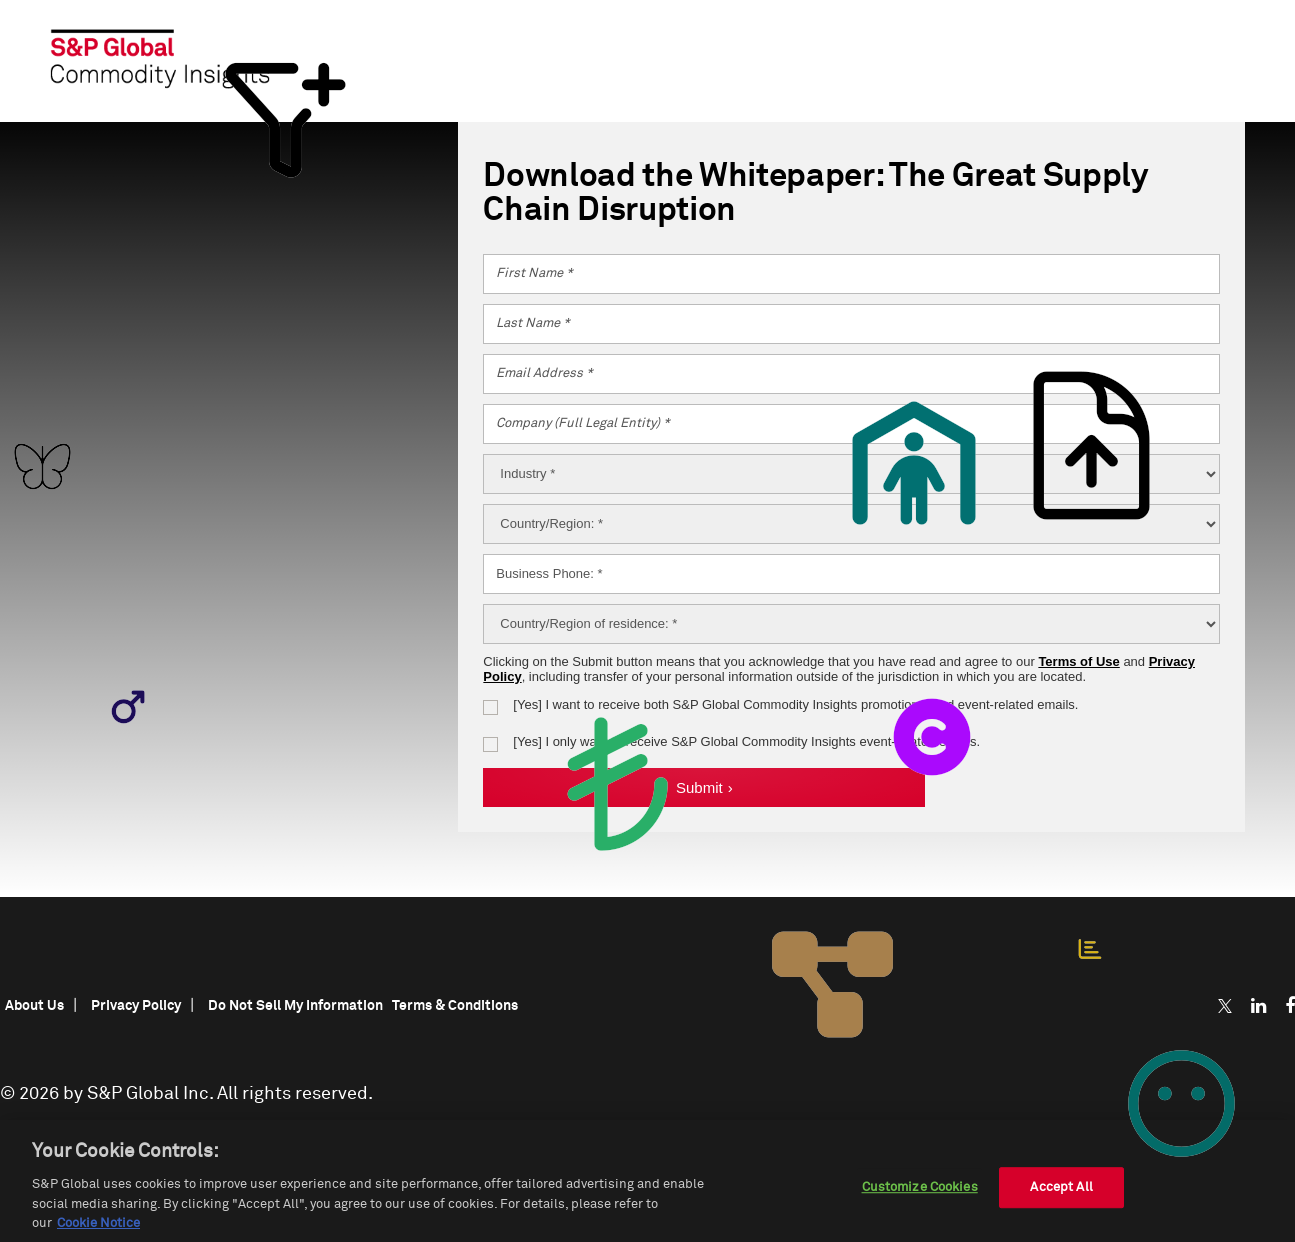 The image size is (1295, 1242). I want to click on indicates a nature or wildlife category, so click(42, 465).